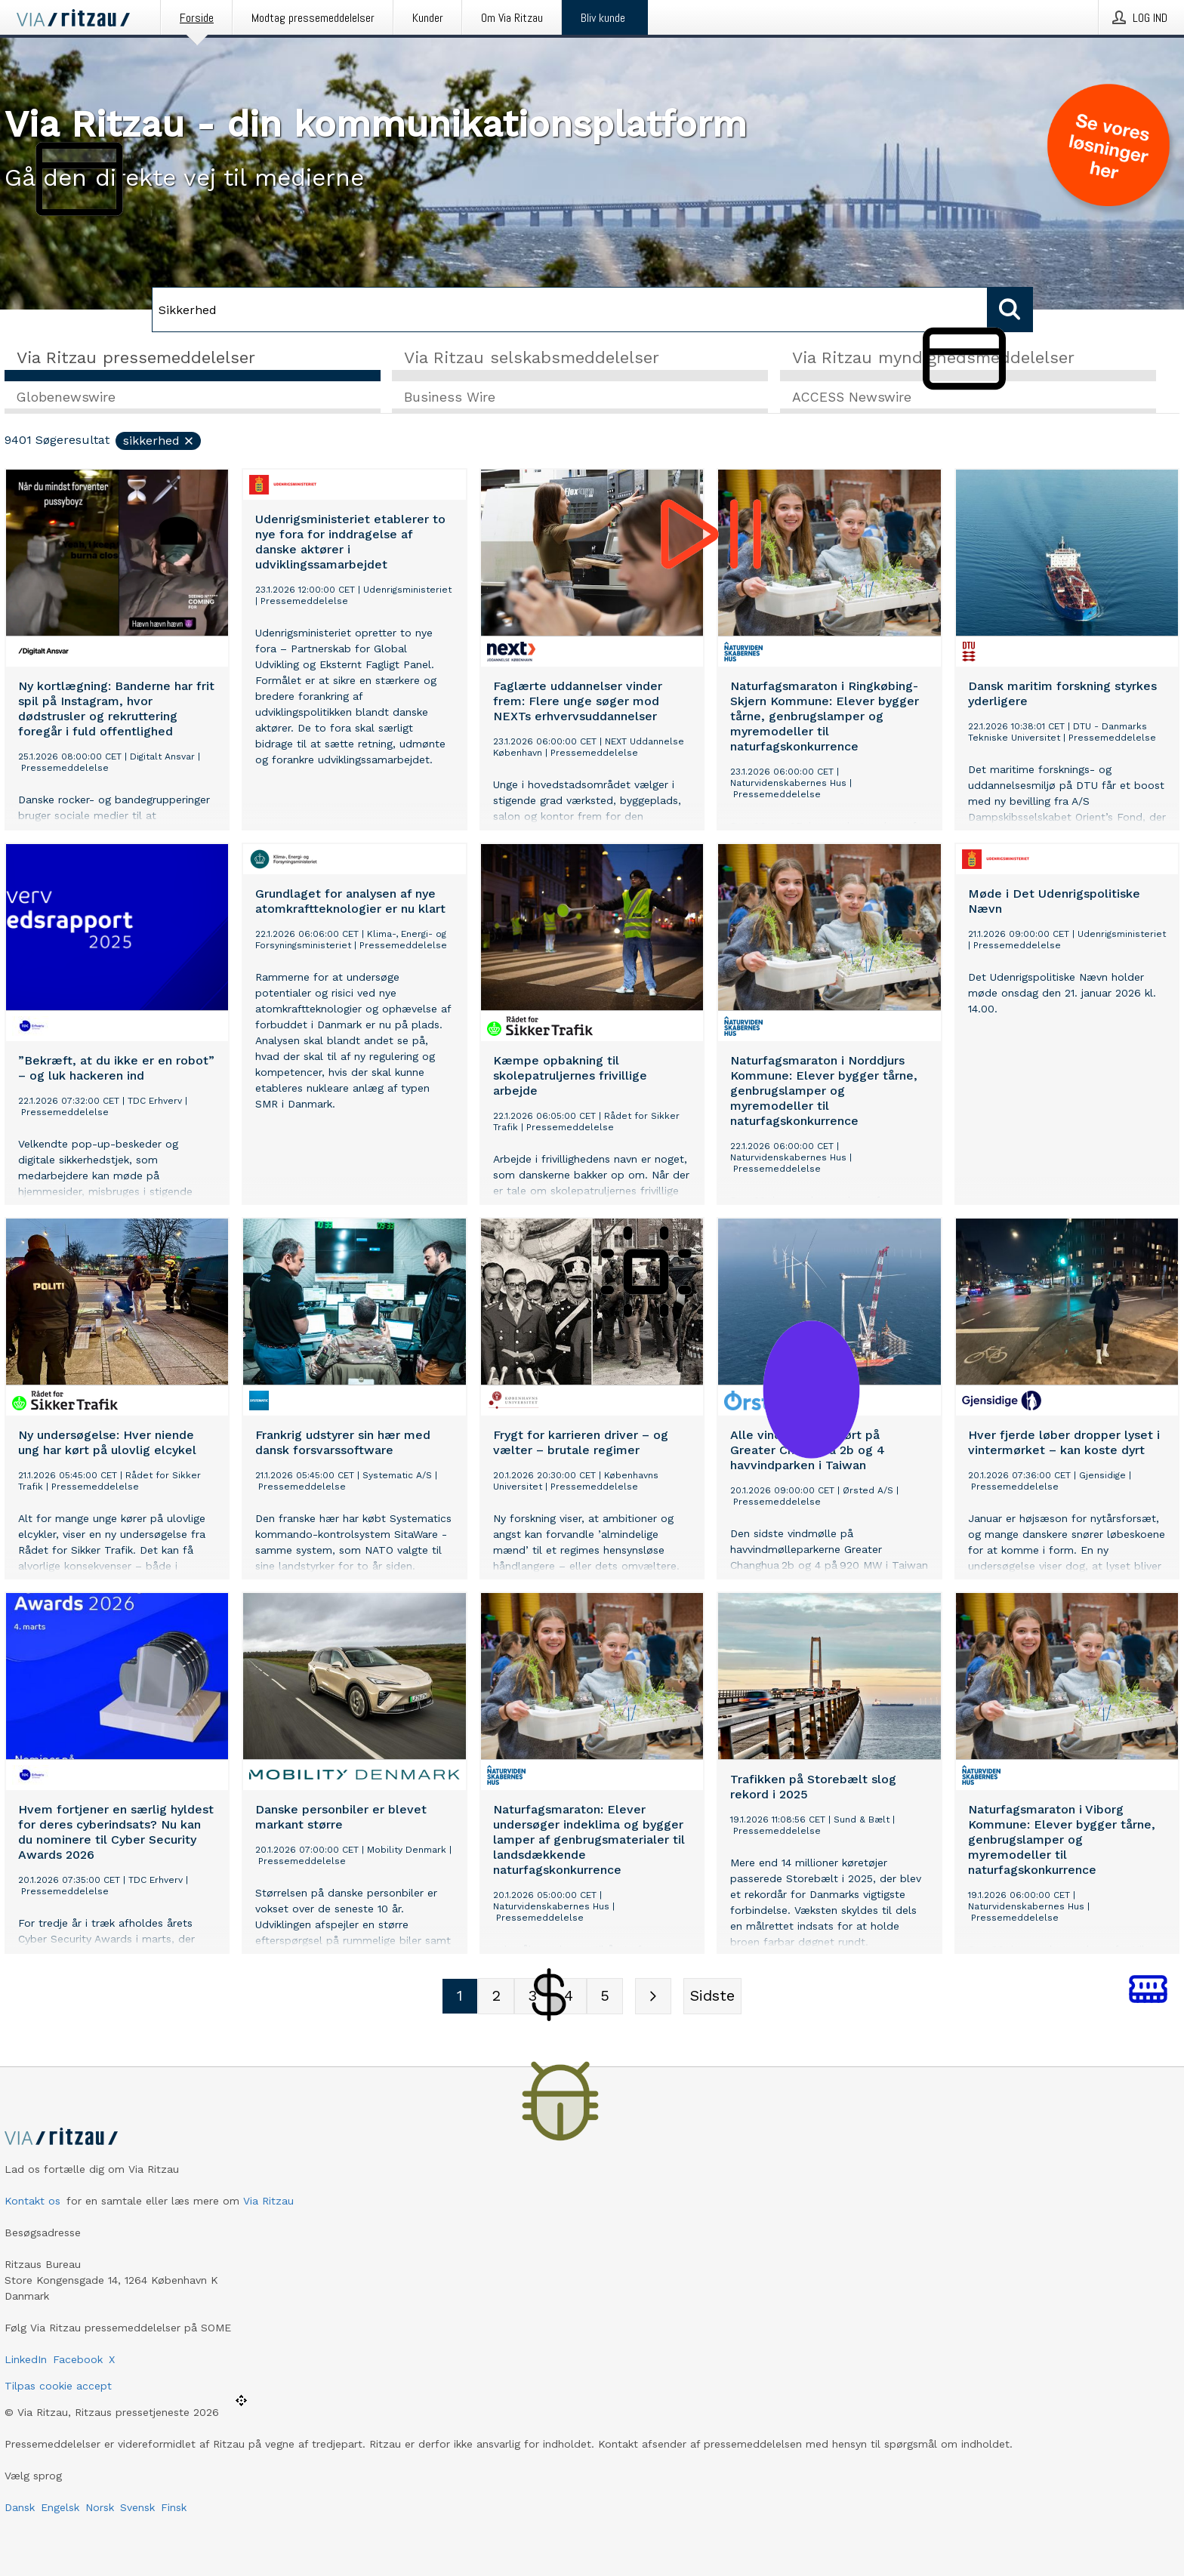  What do you see at coordinates (560, 2100) in the screenshot?
I see `report a bug or issue` at bounding box center [560, 2100].